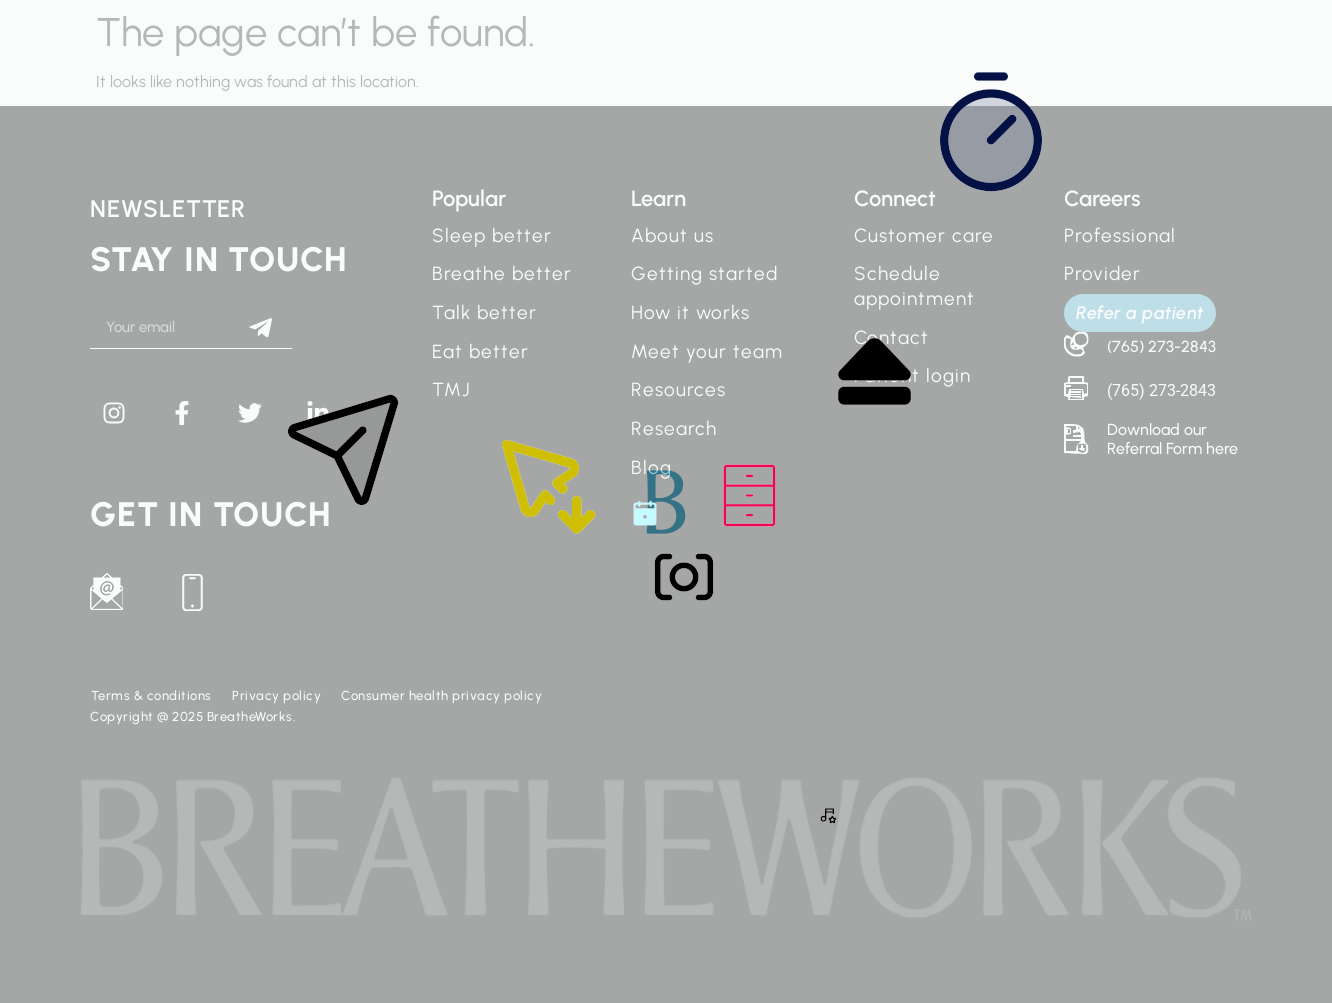  What do you see at coordinates (645, 514) in the screenshot?
I see `calendar event or reminder pending` at bounding box center [645, 514].